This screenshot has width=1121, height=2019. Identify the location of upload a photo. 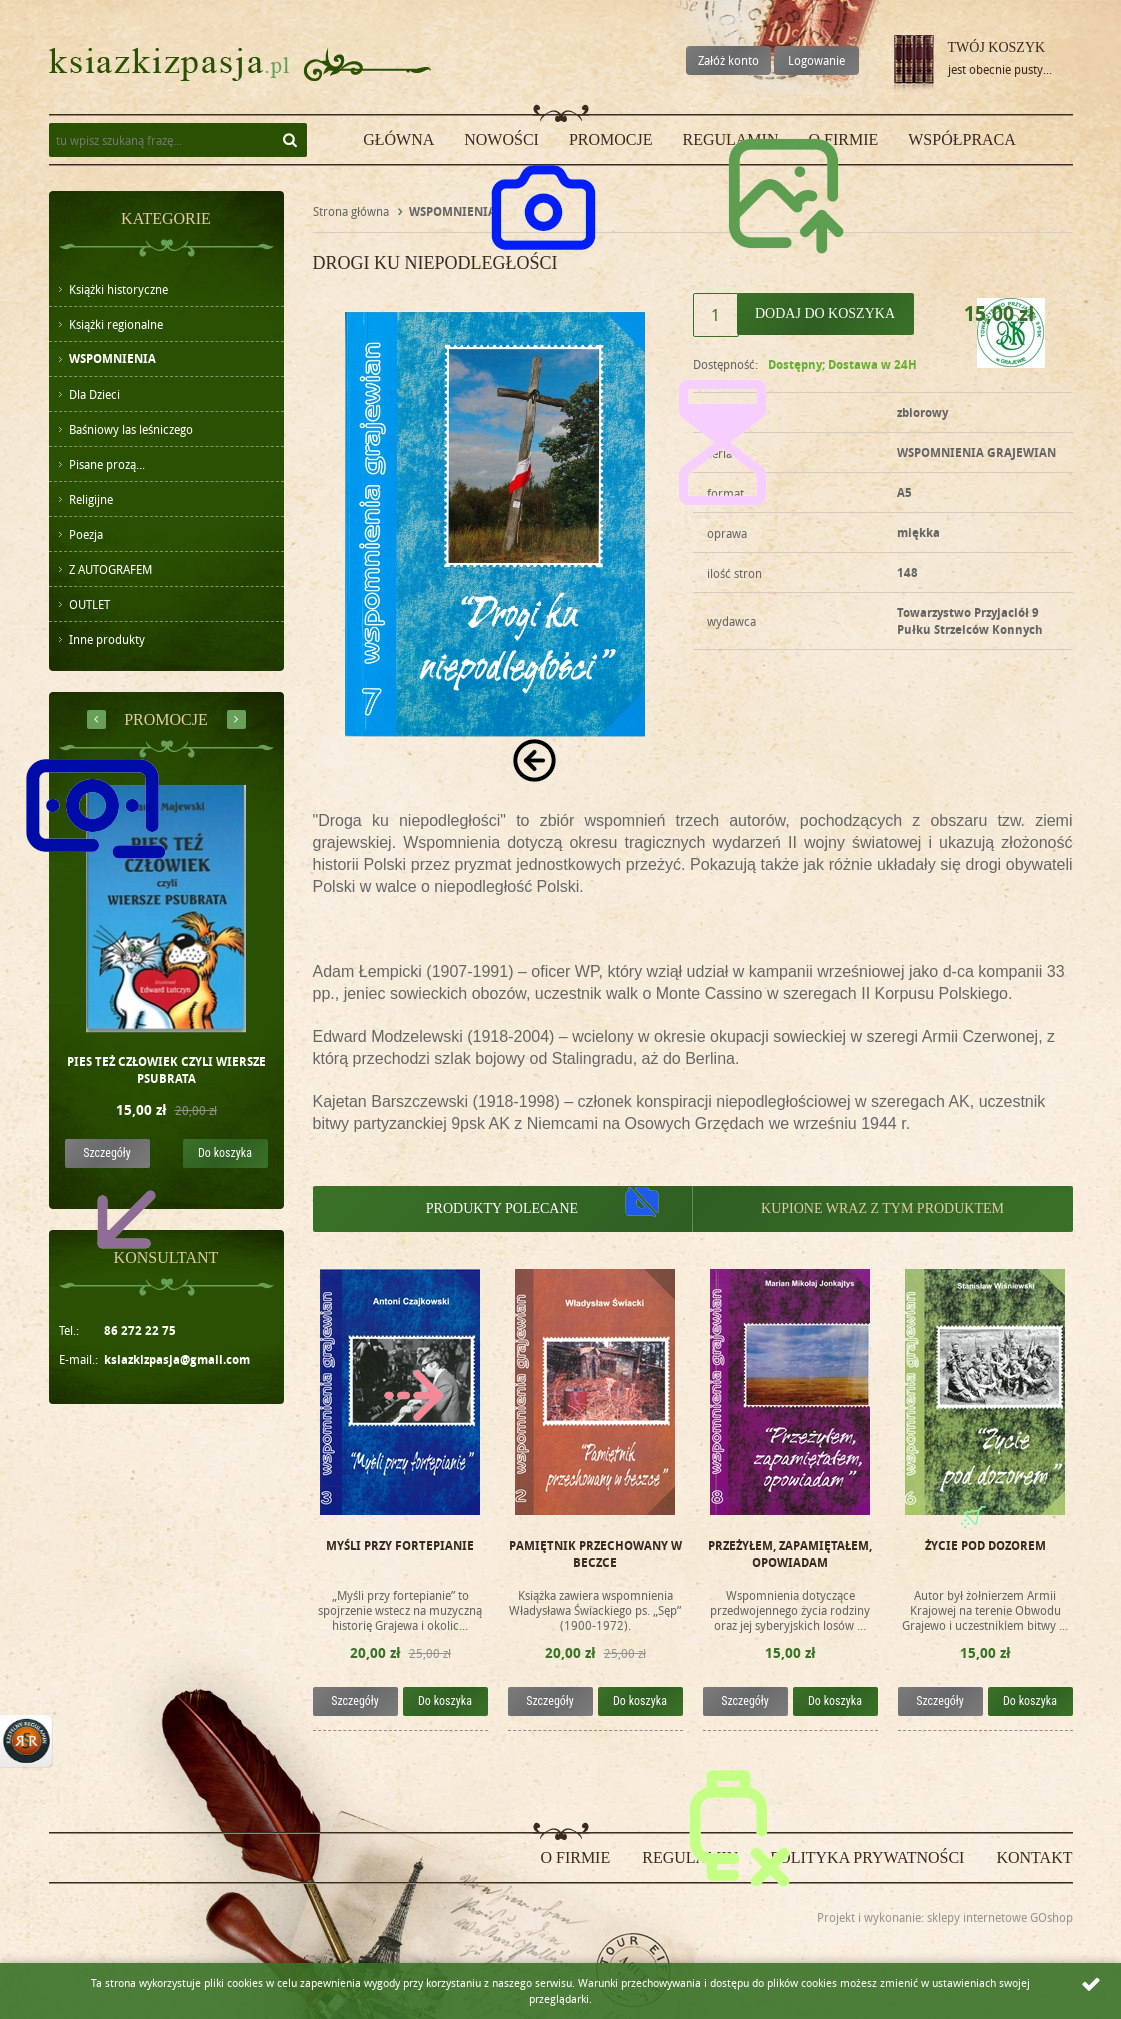
(783, 193).